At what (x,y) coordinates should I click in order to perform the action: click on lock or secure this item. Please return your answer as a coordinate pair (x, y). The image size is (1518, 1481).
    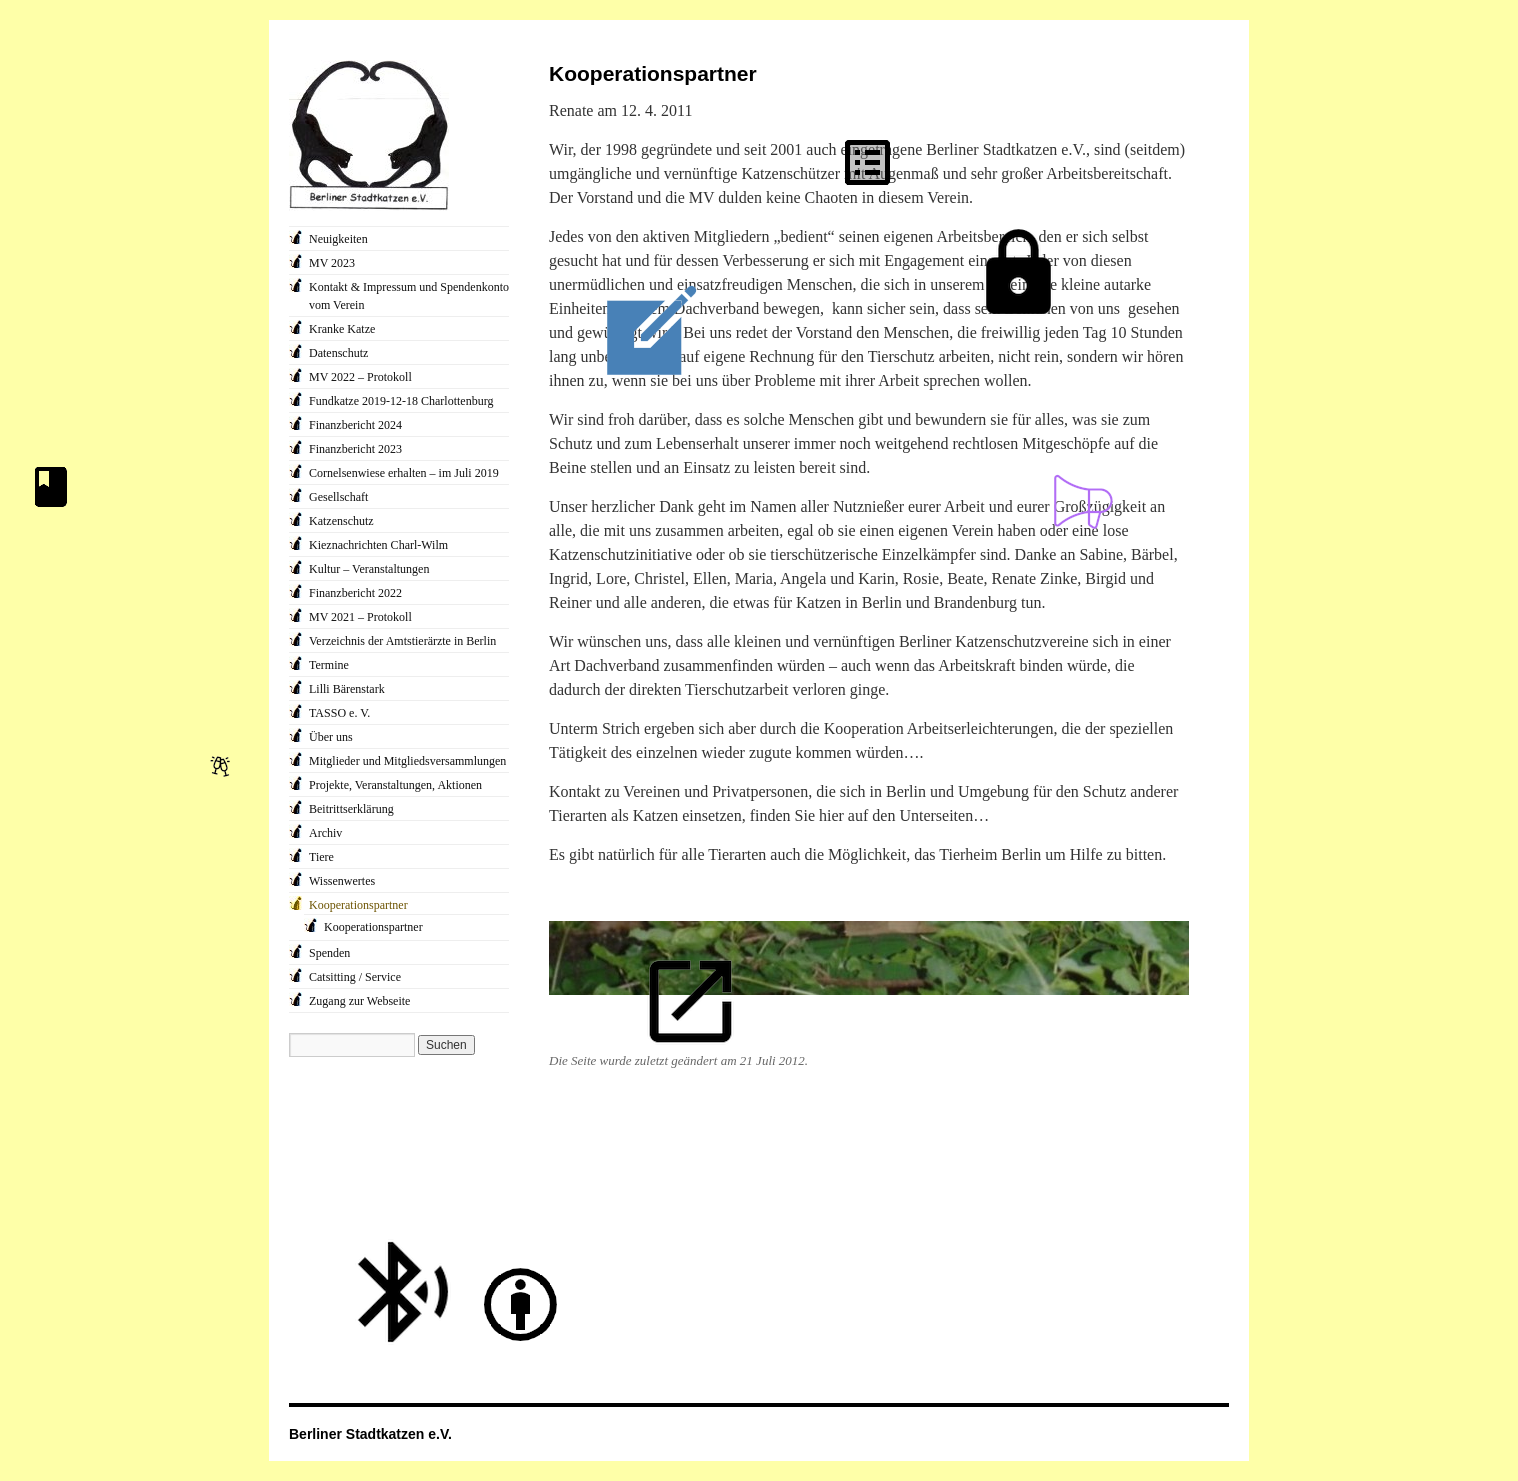
    Looking at the image, I should click on (1018, 273).